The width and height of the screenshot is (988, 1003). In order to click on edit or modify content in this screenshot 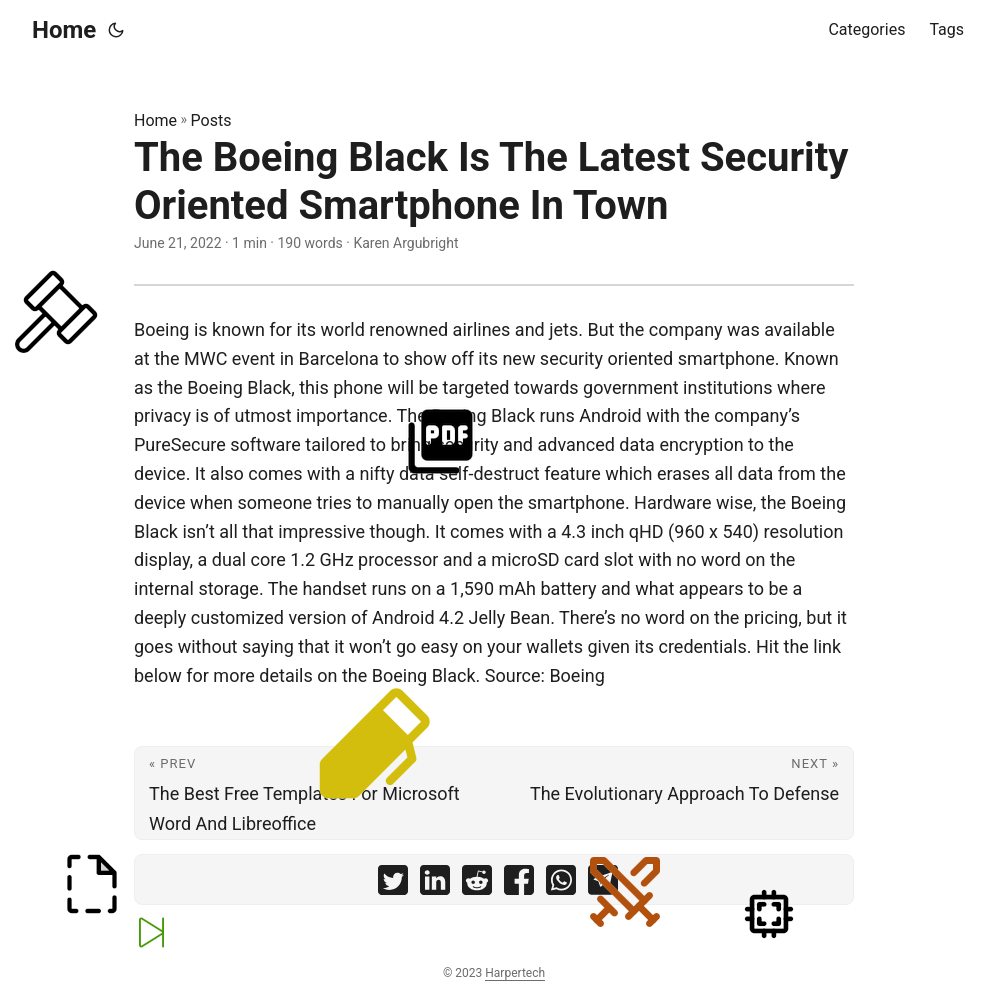, I will do `click(372, 745)`.